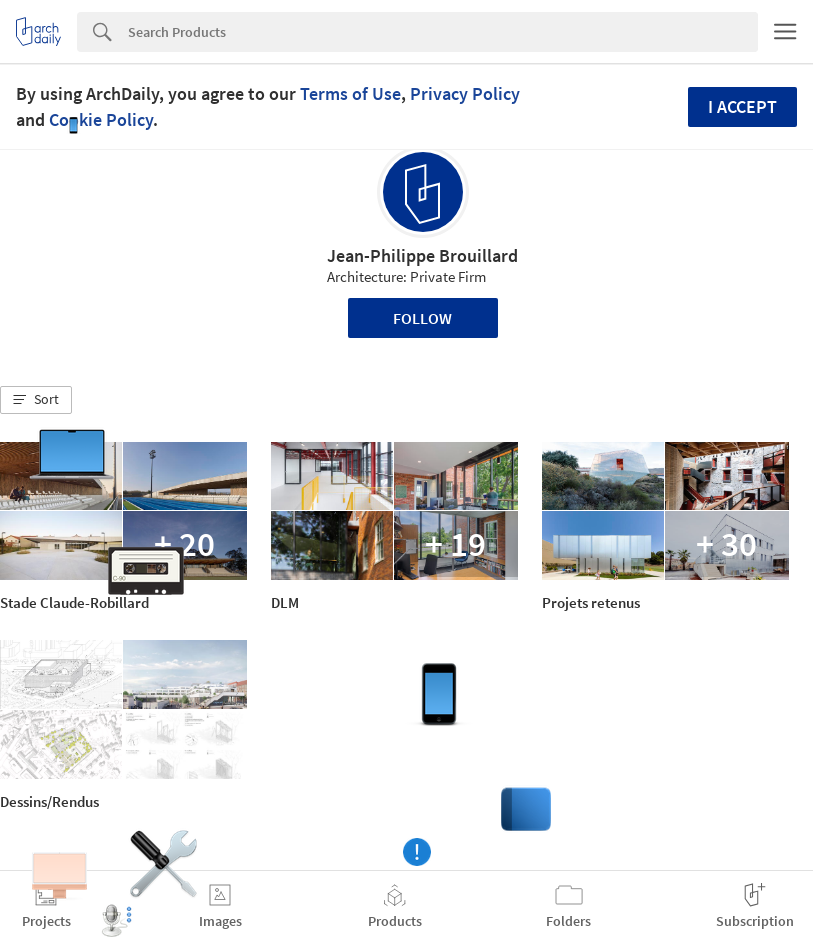 This screenshot has height=945, width=813. What do you see at coordinates (439, 693) in the screenshot?
I see `access ipod touch device settings` at bounding box center [439, 693].